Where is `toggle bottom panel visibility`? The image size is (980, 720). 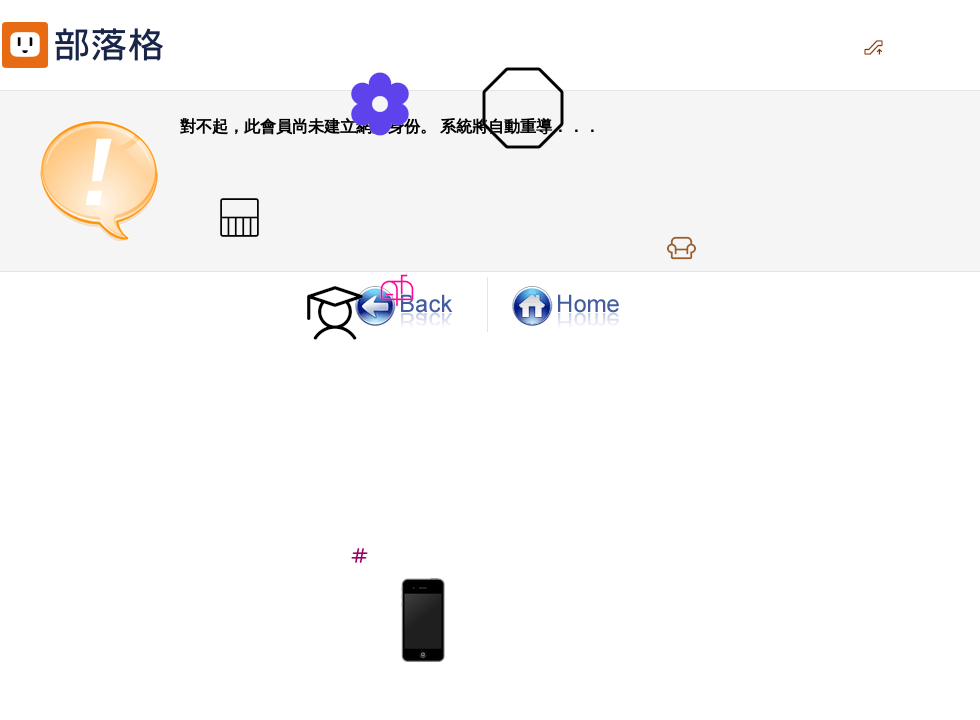
toggle bottom panel visibility is located at coordinates (239, 217).